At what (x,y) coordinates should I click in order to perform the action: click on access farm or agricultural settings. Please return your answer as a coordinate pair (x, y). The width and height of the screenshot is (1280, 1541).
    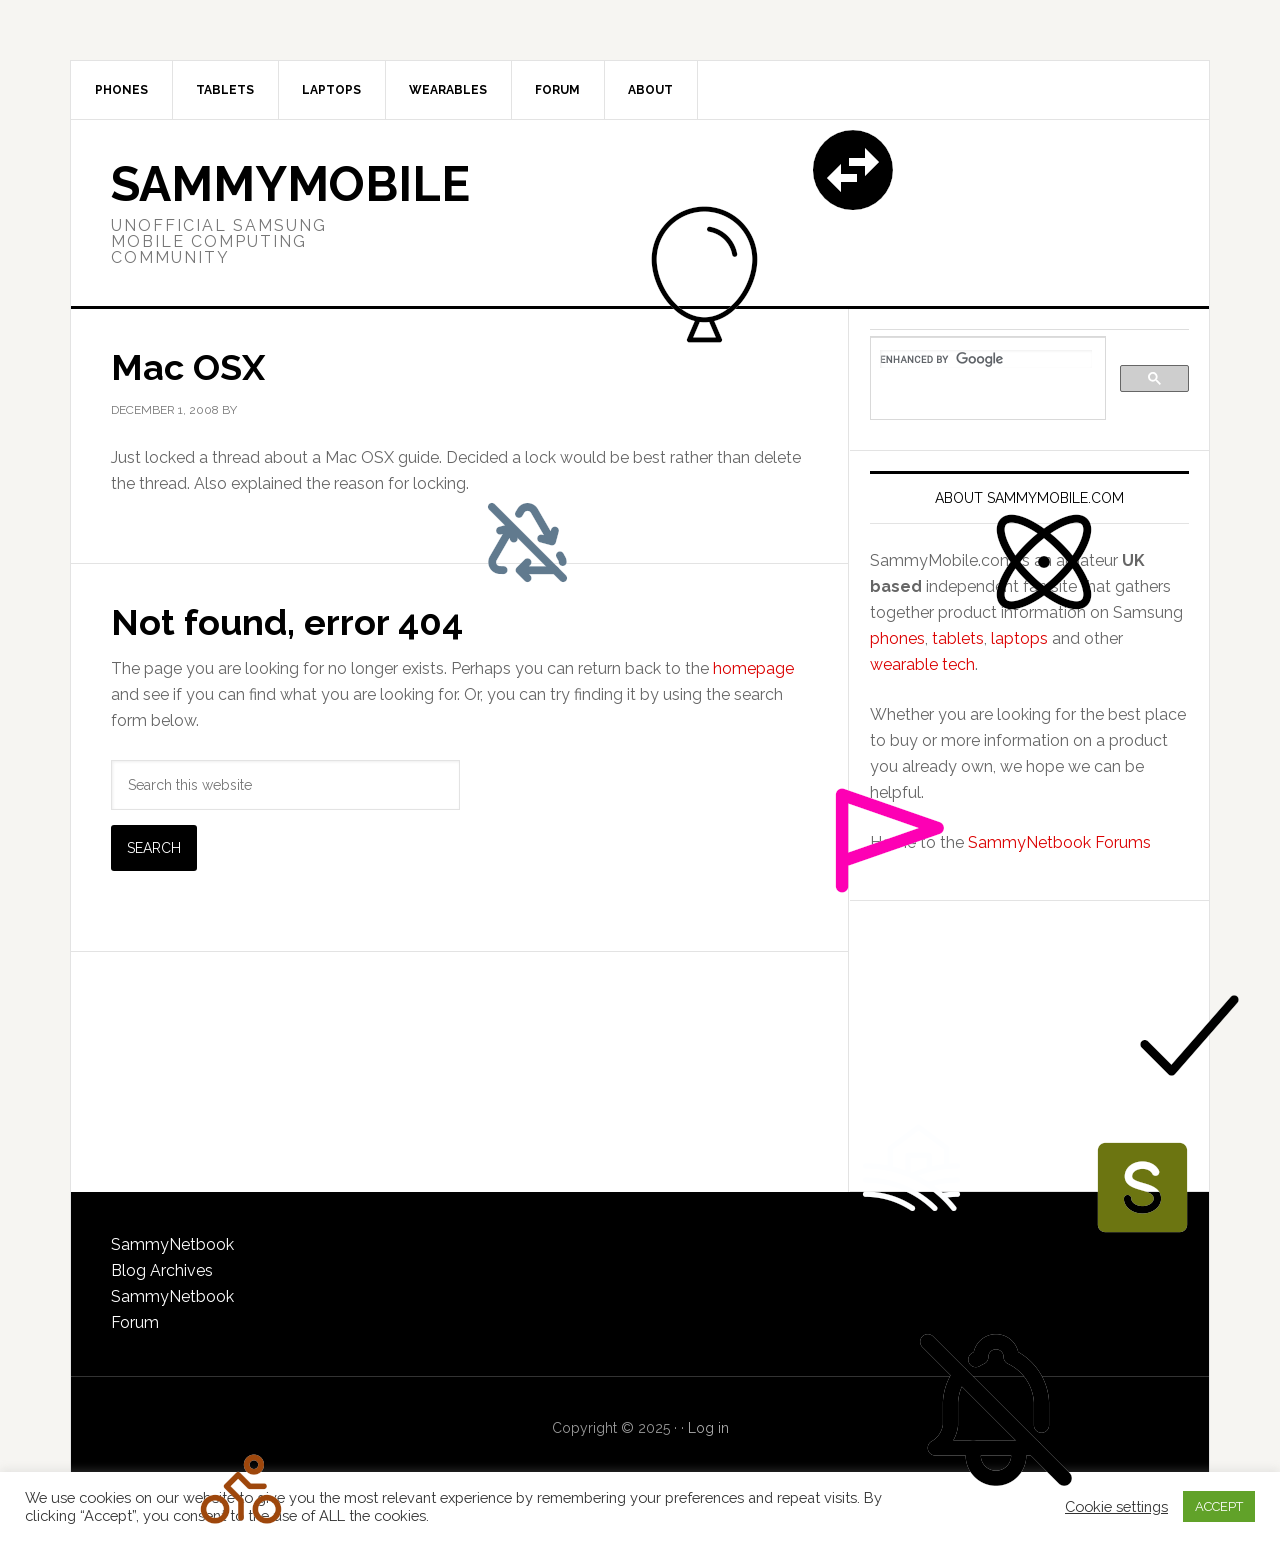
    Looking at the image, I should click on (911, 1169).